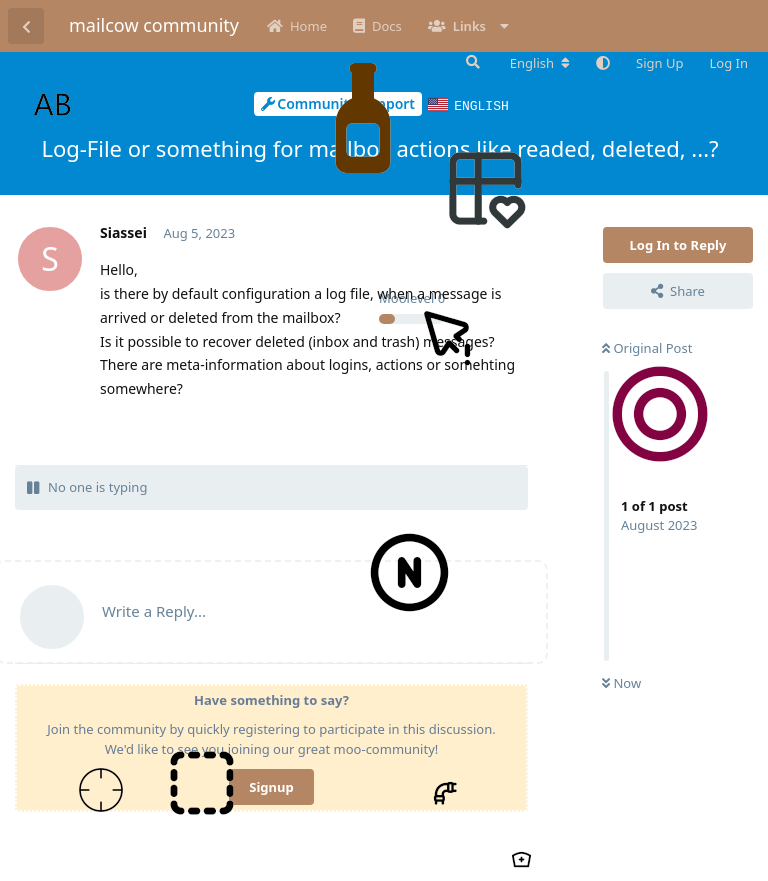 This screenshot has width=768, height=881. I want to click on cursor error or interaction warning, so click(448, 335).